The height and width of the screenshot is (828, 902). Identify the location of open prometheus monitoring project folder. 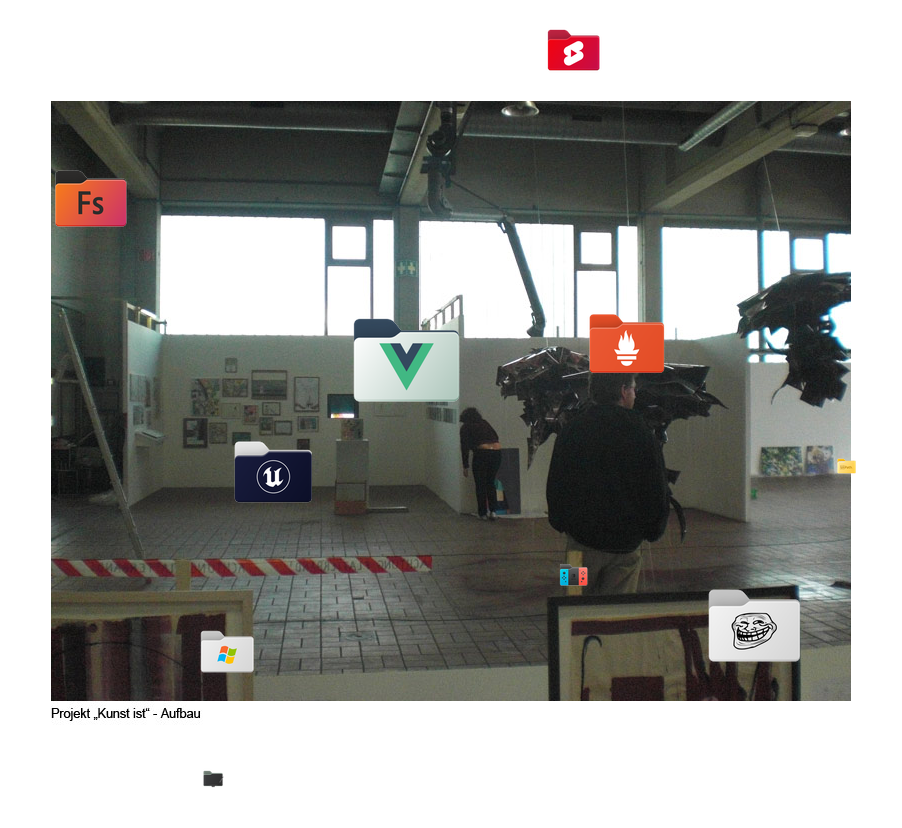
(626, 345).